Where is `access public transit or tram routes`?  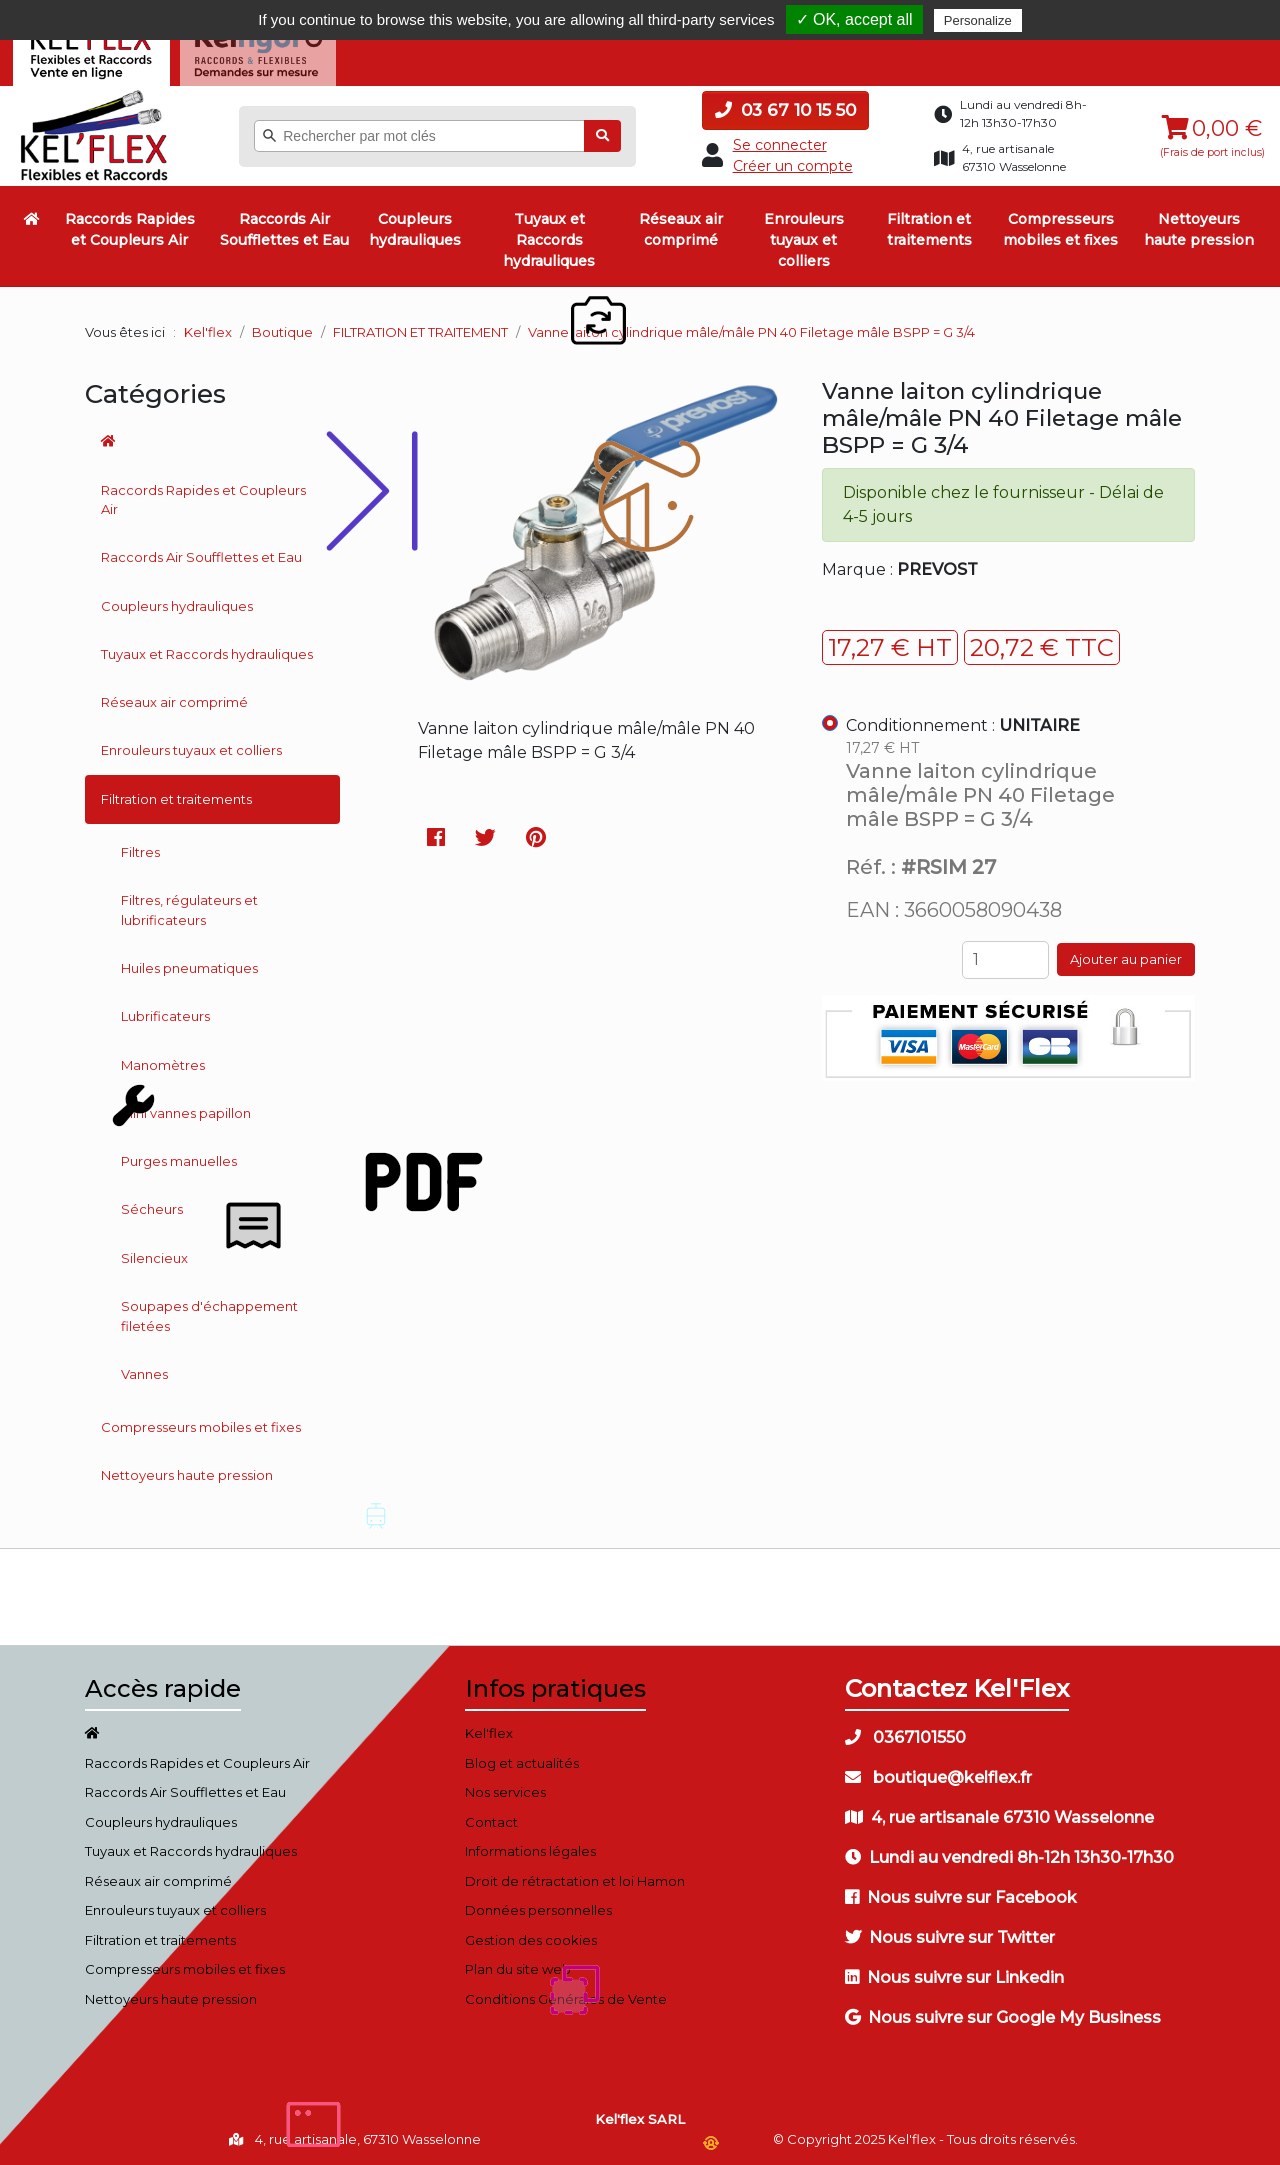
access public transit or tram routes is located at coordinates (376, 1516).